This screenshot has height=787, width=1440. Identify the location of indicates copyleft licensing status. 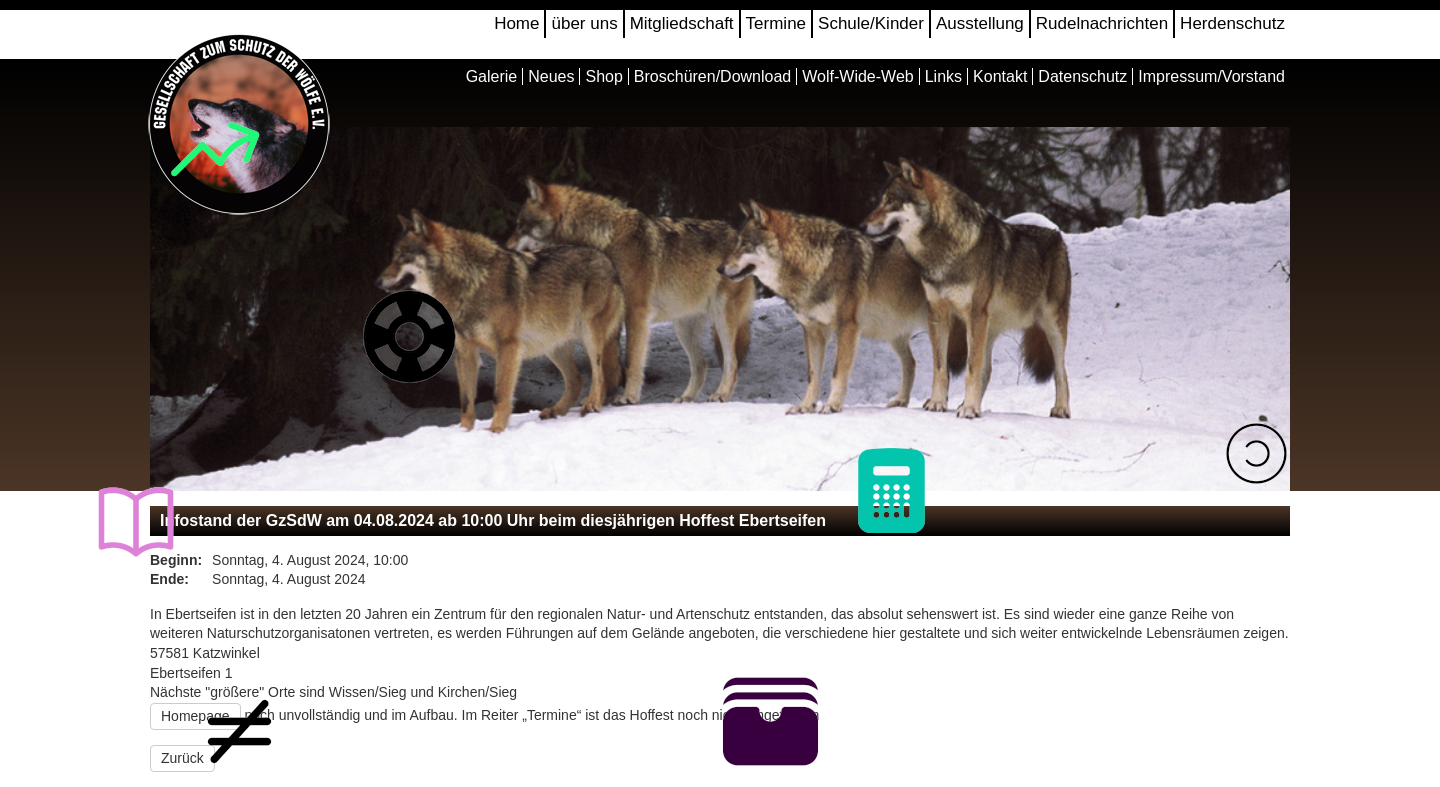
(1256, 453).